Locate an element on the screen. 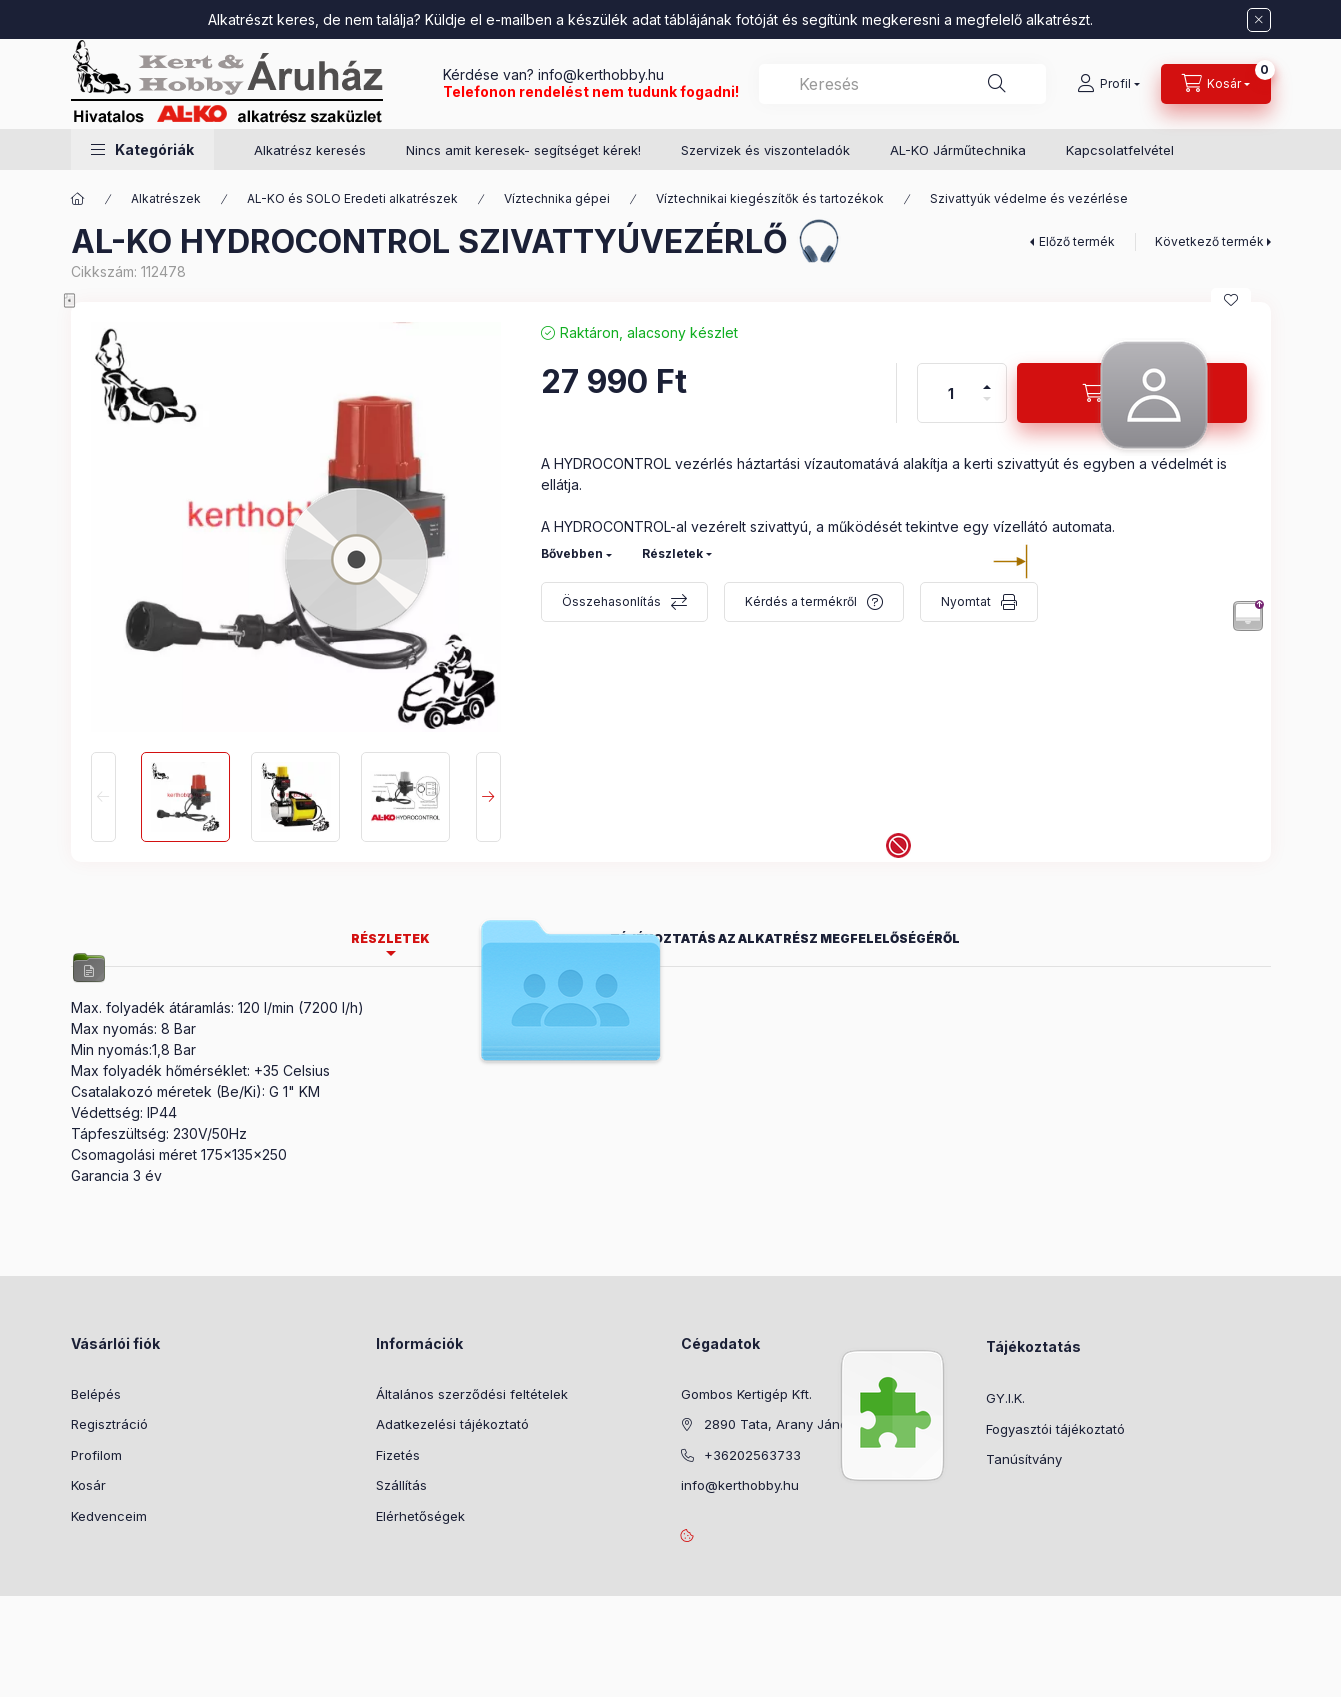  access shared group folder is located at coordinates (570, 990).